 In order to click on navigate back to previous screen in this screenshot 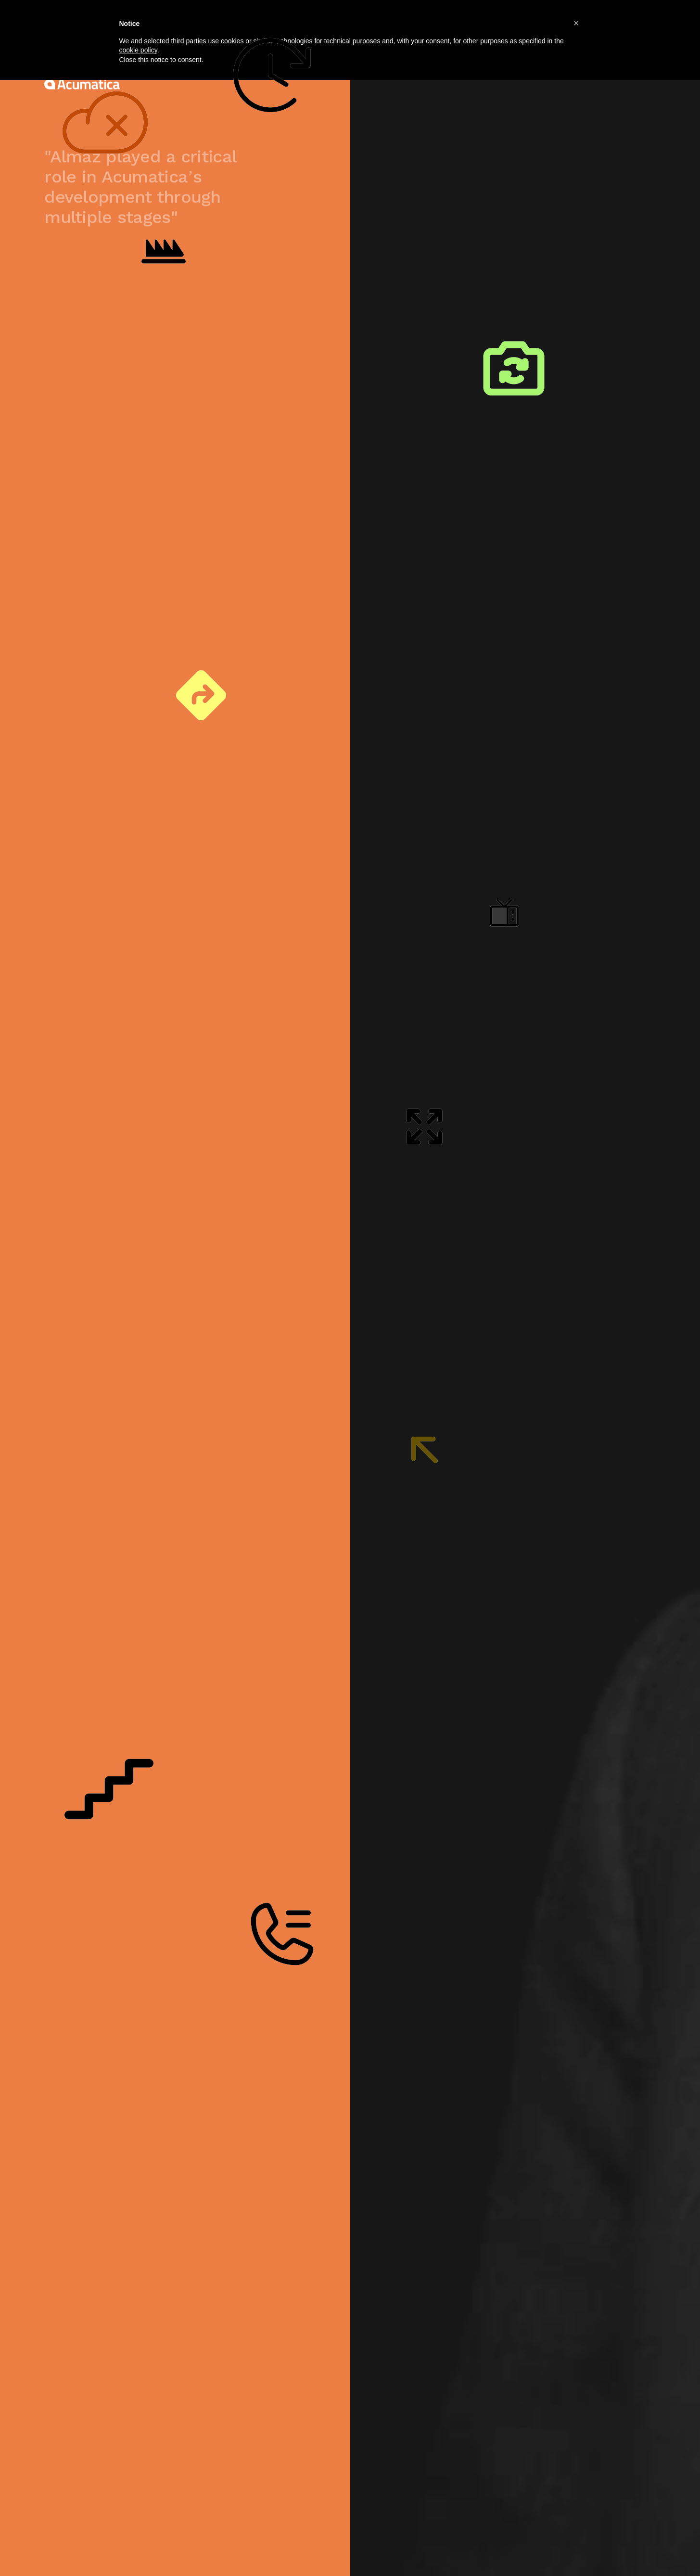, I will do `click(424, 1450)`.